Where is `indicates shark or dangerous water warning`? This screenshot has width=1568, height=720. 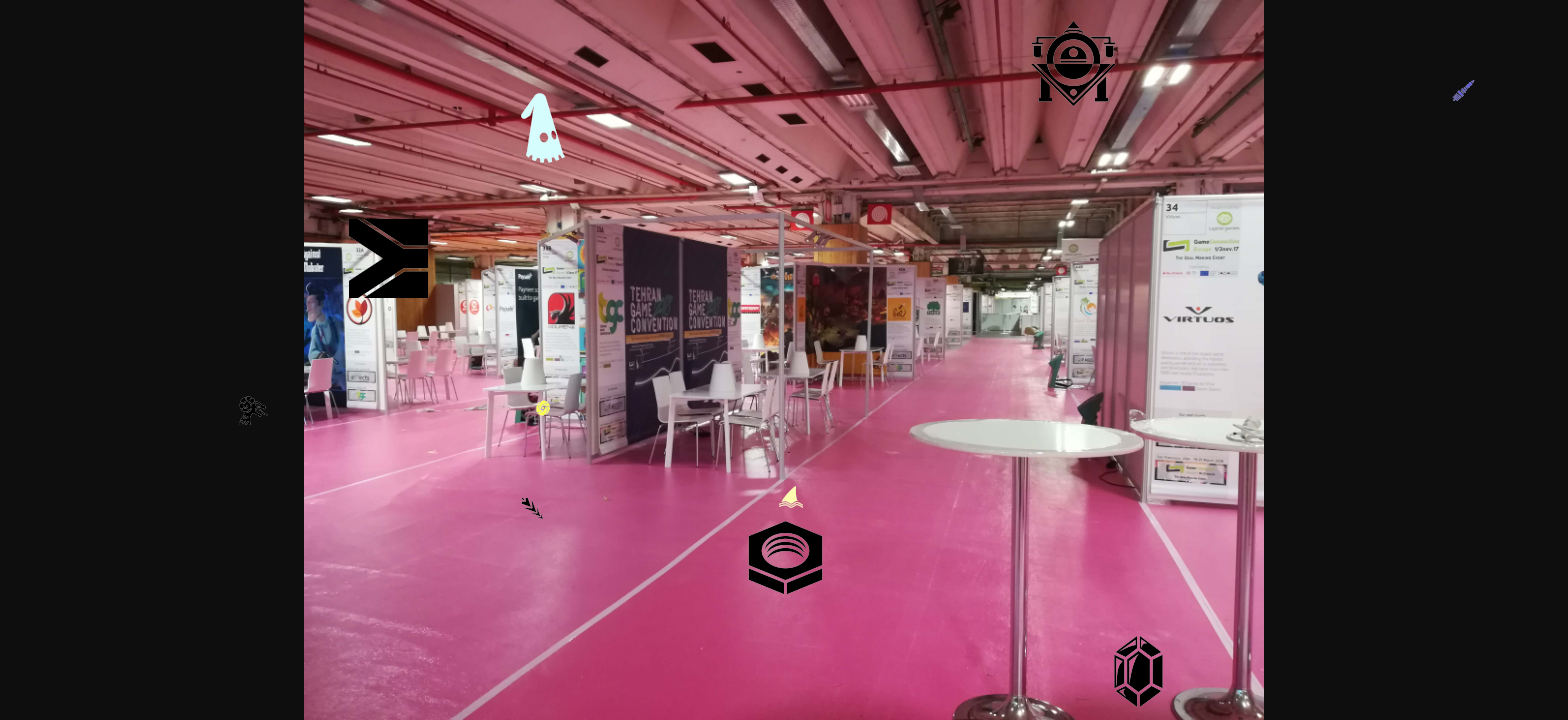 indicates shark or dangerous water warning is located at coordinates (791, 497).